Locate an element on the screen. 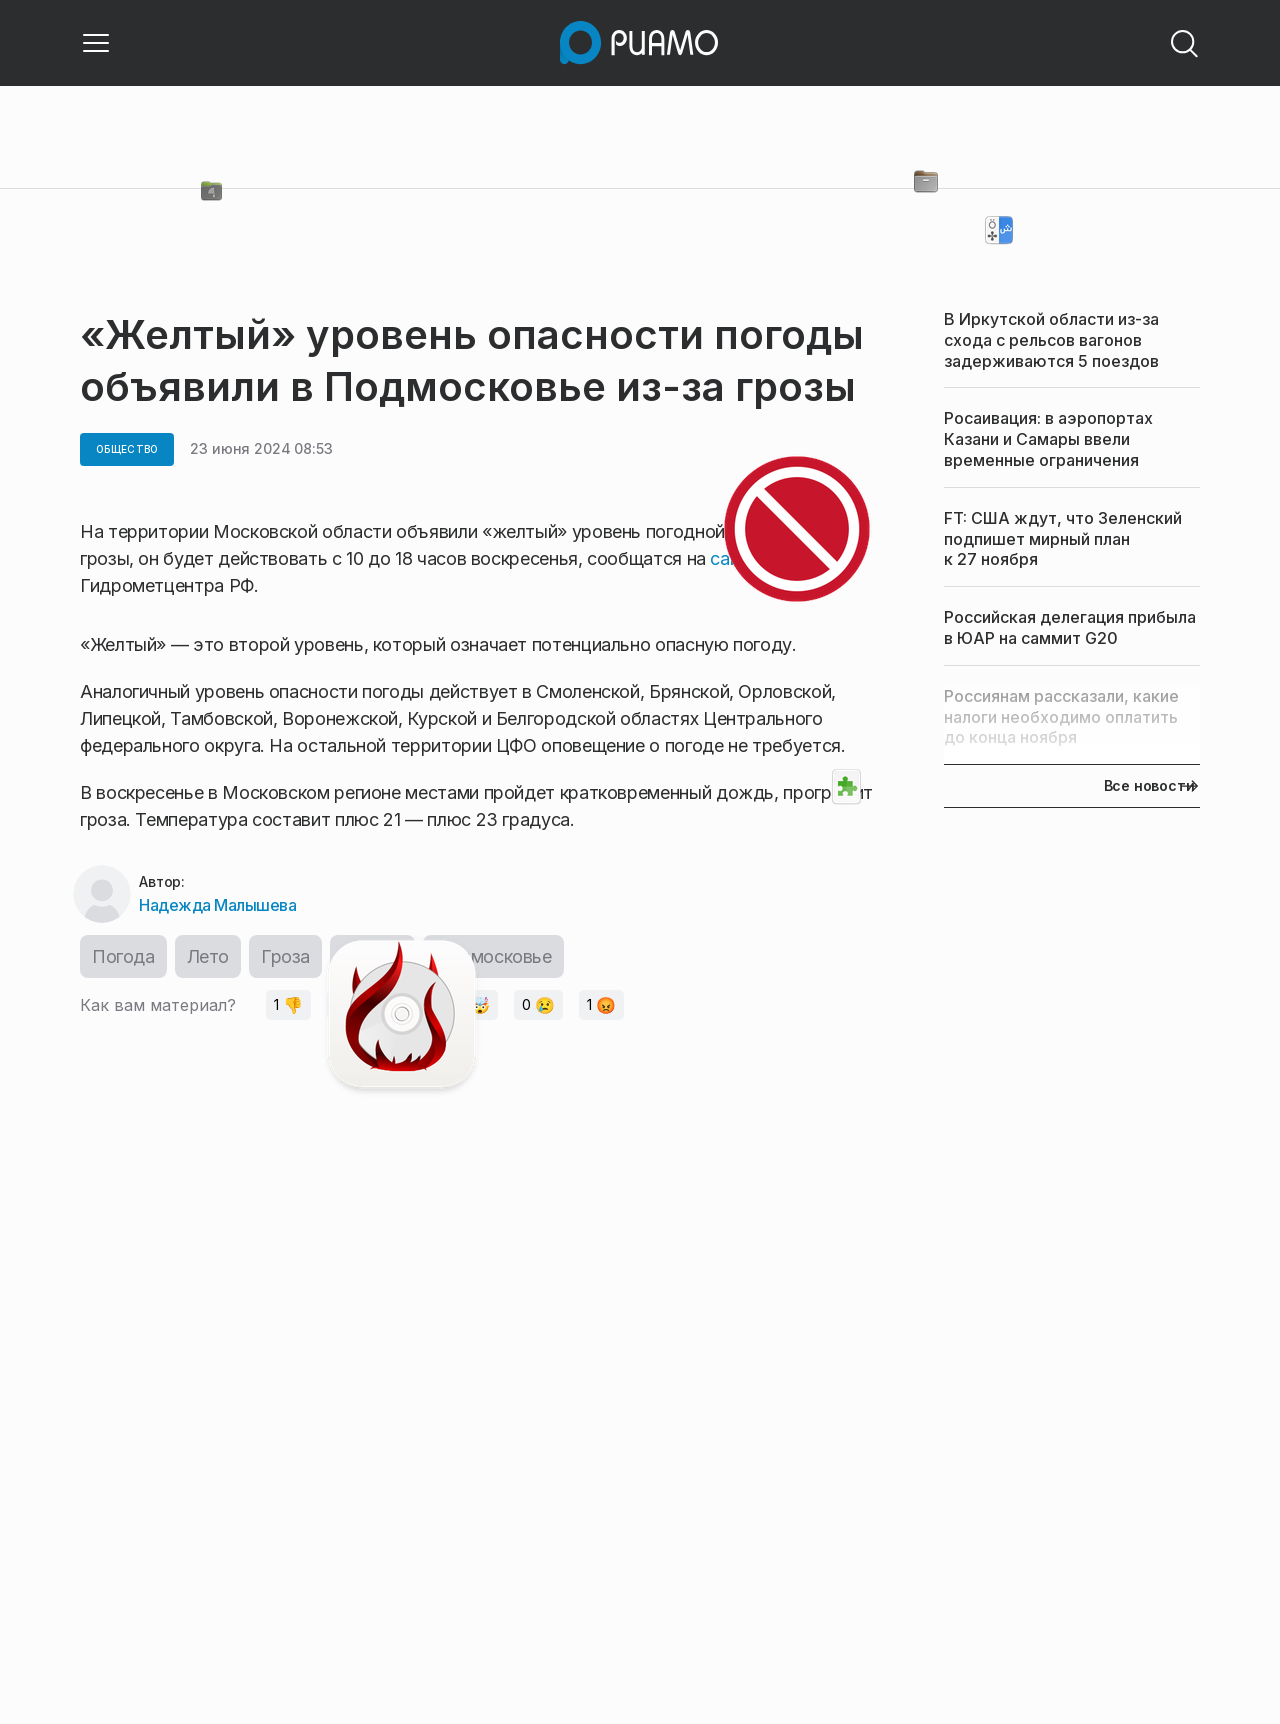  open brasero disc burning application is located at coordinates (402, 1014).